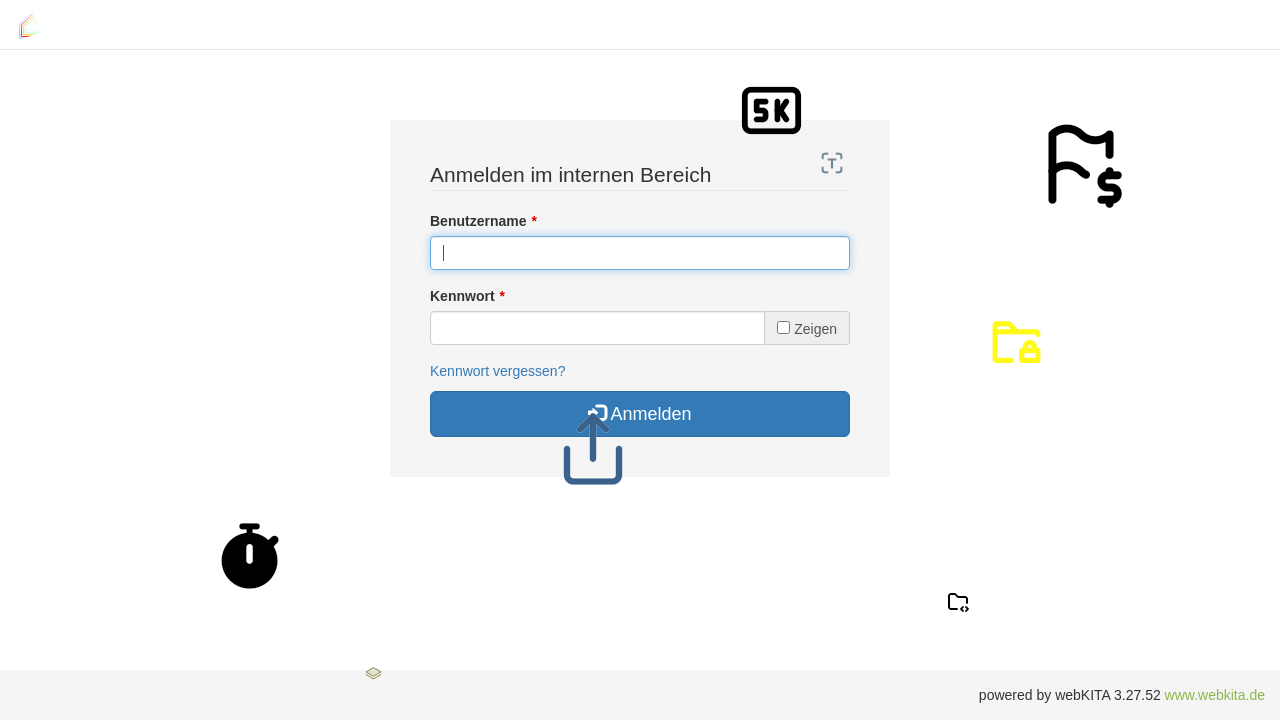  What do you see at coordinates (593, 449) in the screenshot?
I see `share content to another app or platform` at bounding box center [593, 449].